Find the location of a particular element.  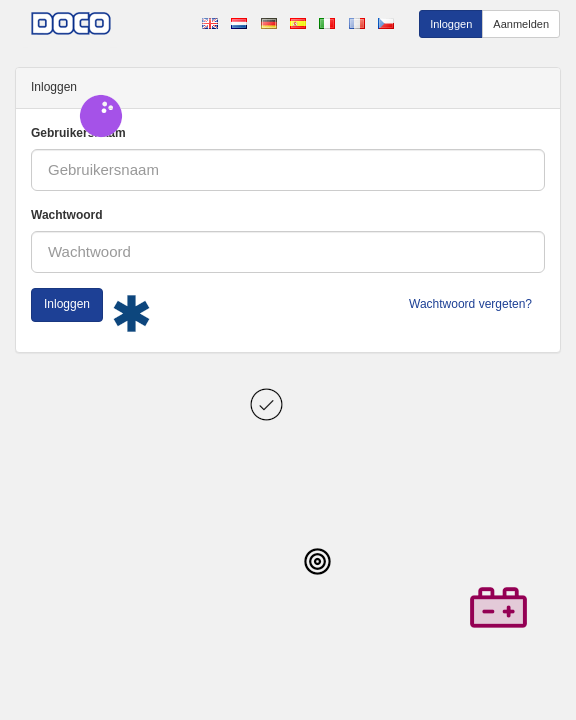

access medical or health-related features is located at coordinates (131, 313).